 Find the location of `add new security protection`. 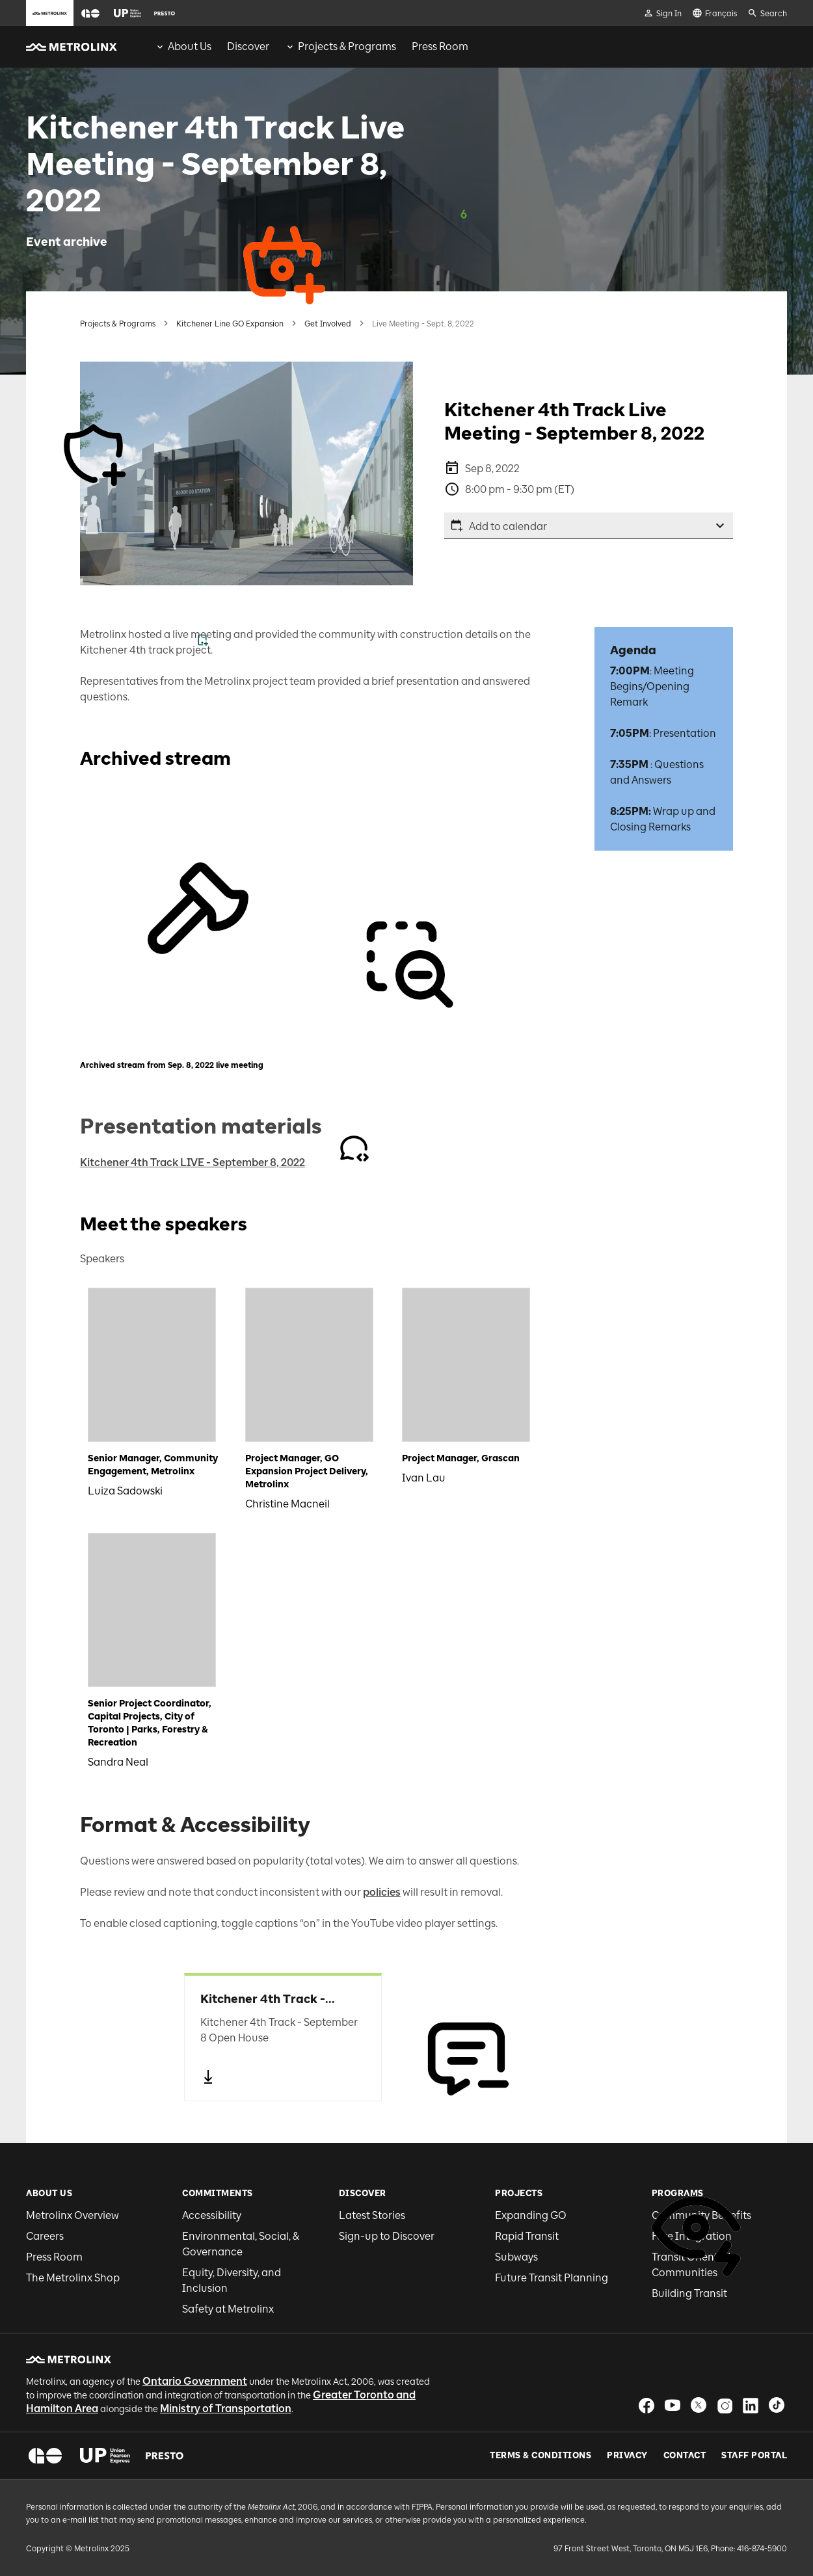

add new security protection is located at coordinates (93, 453).